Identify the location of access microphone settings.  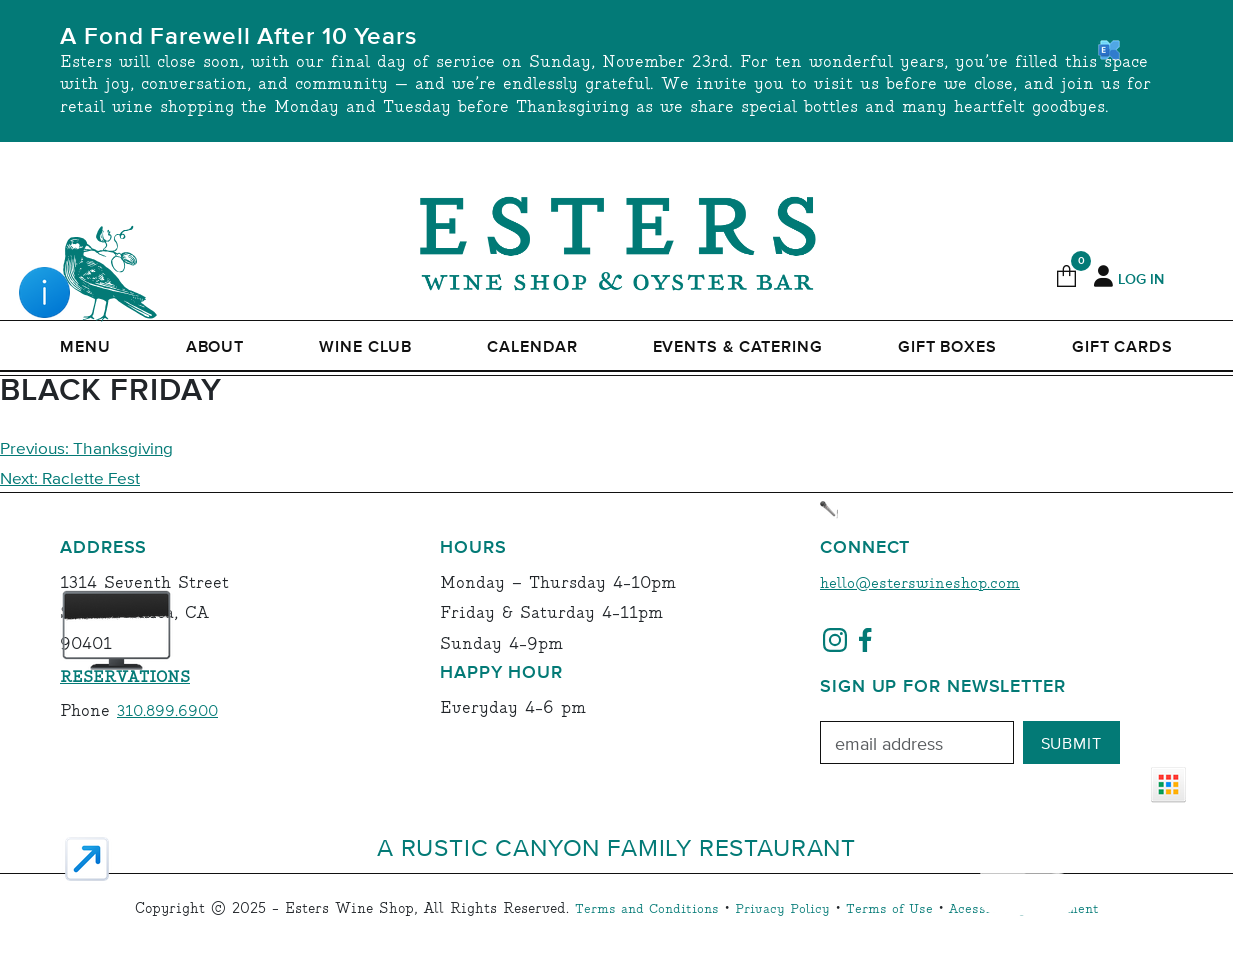
(829, 510).